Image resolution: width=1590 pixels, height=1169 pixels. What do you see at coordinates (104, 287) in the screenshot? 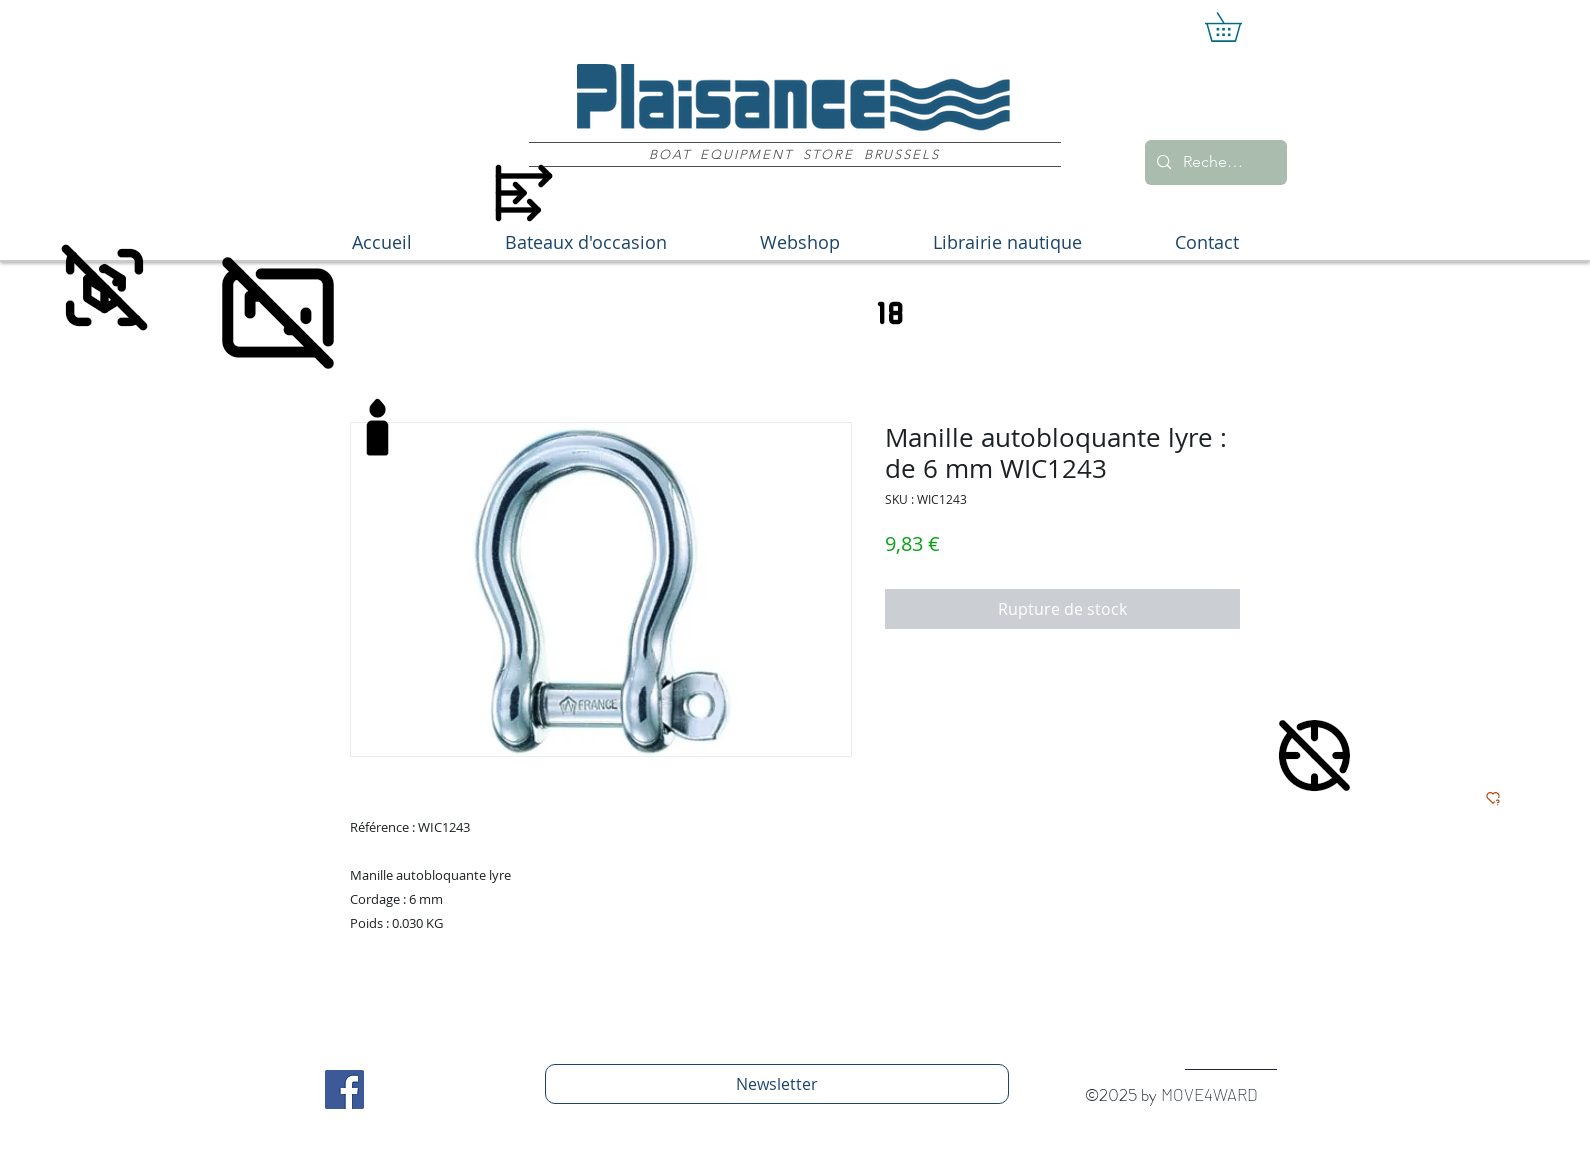
I see `disable augmented reality mode` at bounding box center [104, 287].